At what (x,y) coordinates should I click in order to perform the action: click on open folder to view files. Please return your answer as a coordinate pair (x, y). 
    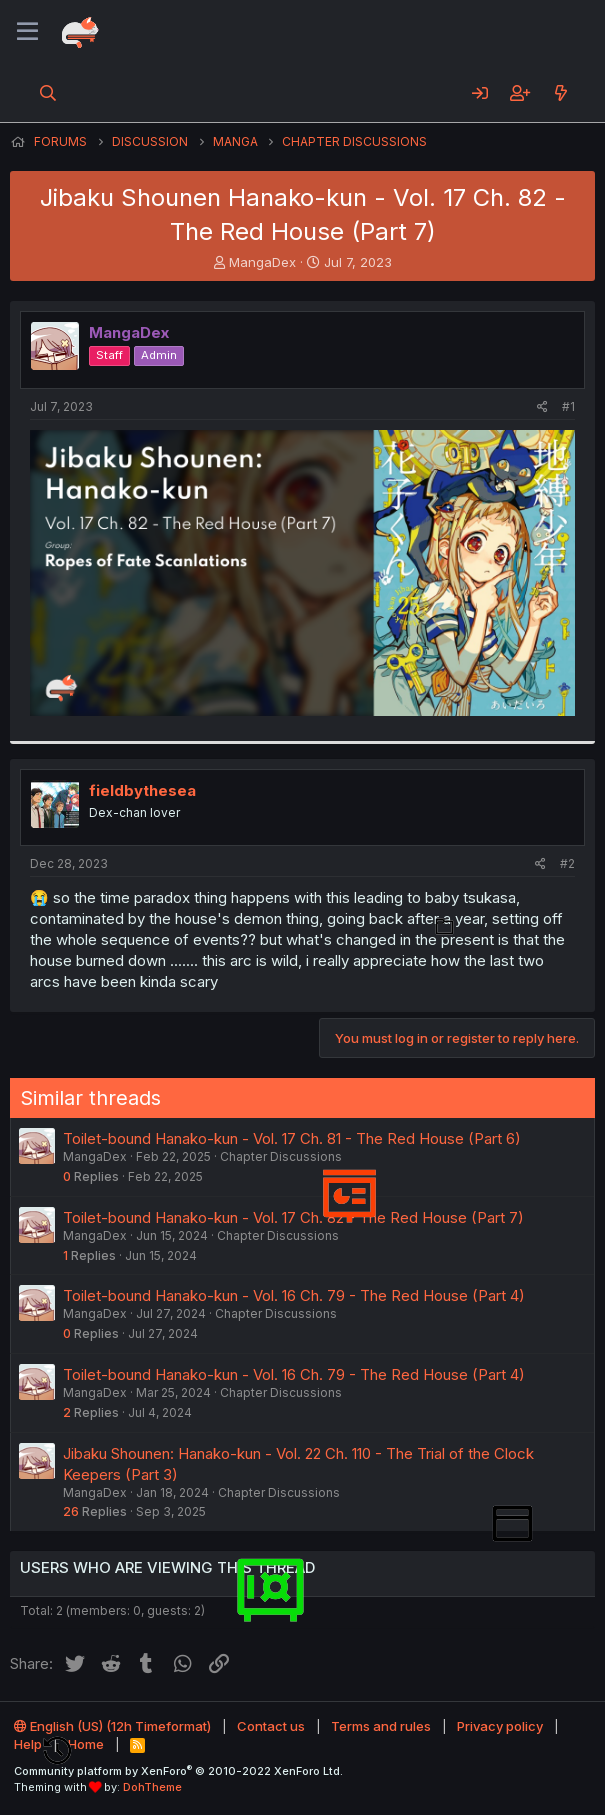
    Looking at the image, I should click on (444, 926).